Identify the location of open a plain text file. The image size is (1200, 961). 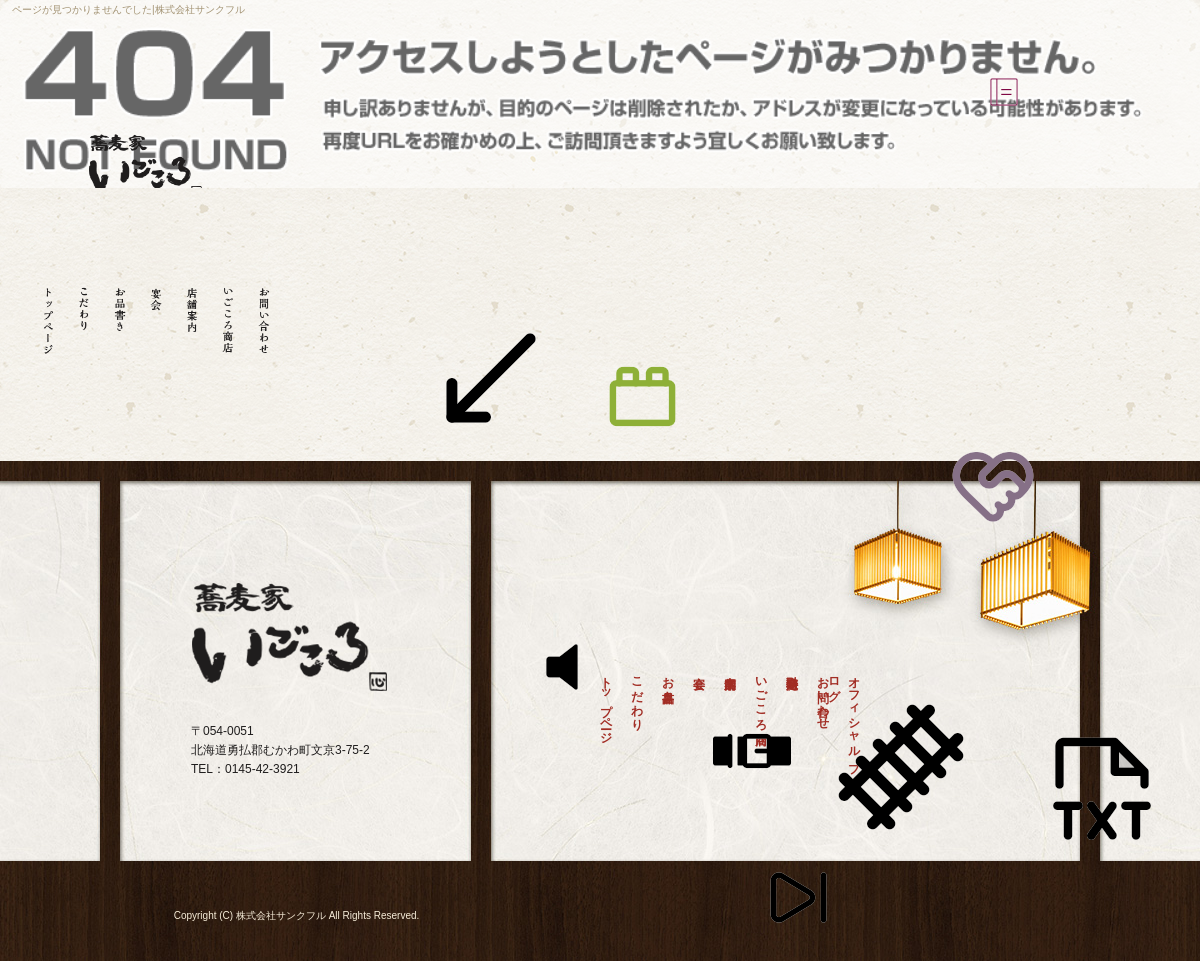
(1102, 793).